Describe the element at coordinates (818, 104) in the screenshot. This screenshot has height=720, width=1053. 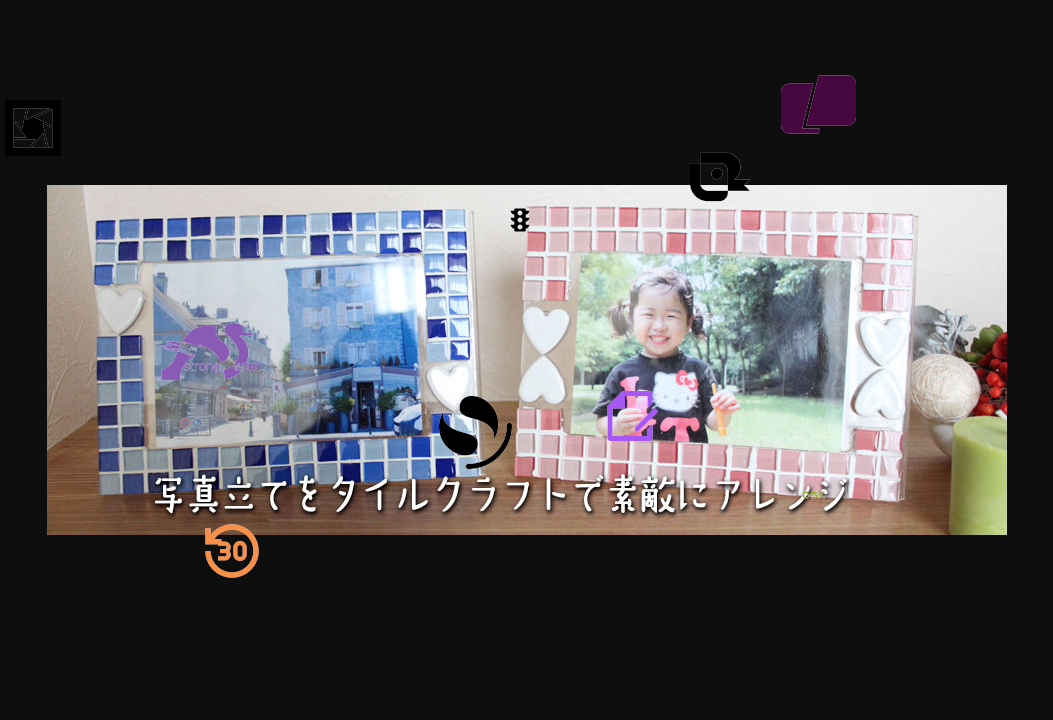
I see `open the warp terminal application` at that location.